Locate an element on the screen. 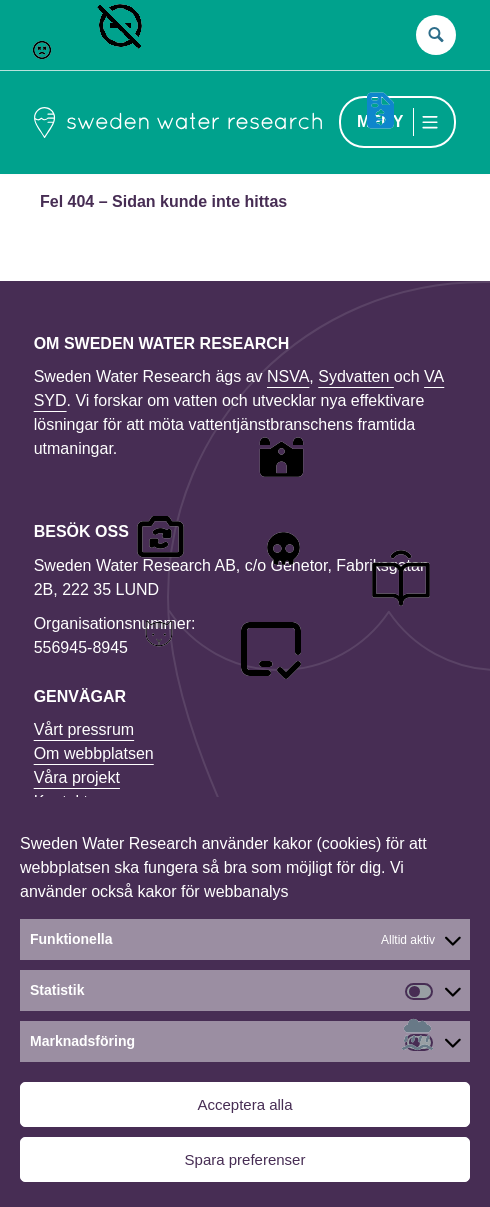 The image size is (490, 1207). do not disturb mode is disabled is located at coordinates (120, 25).